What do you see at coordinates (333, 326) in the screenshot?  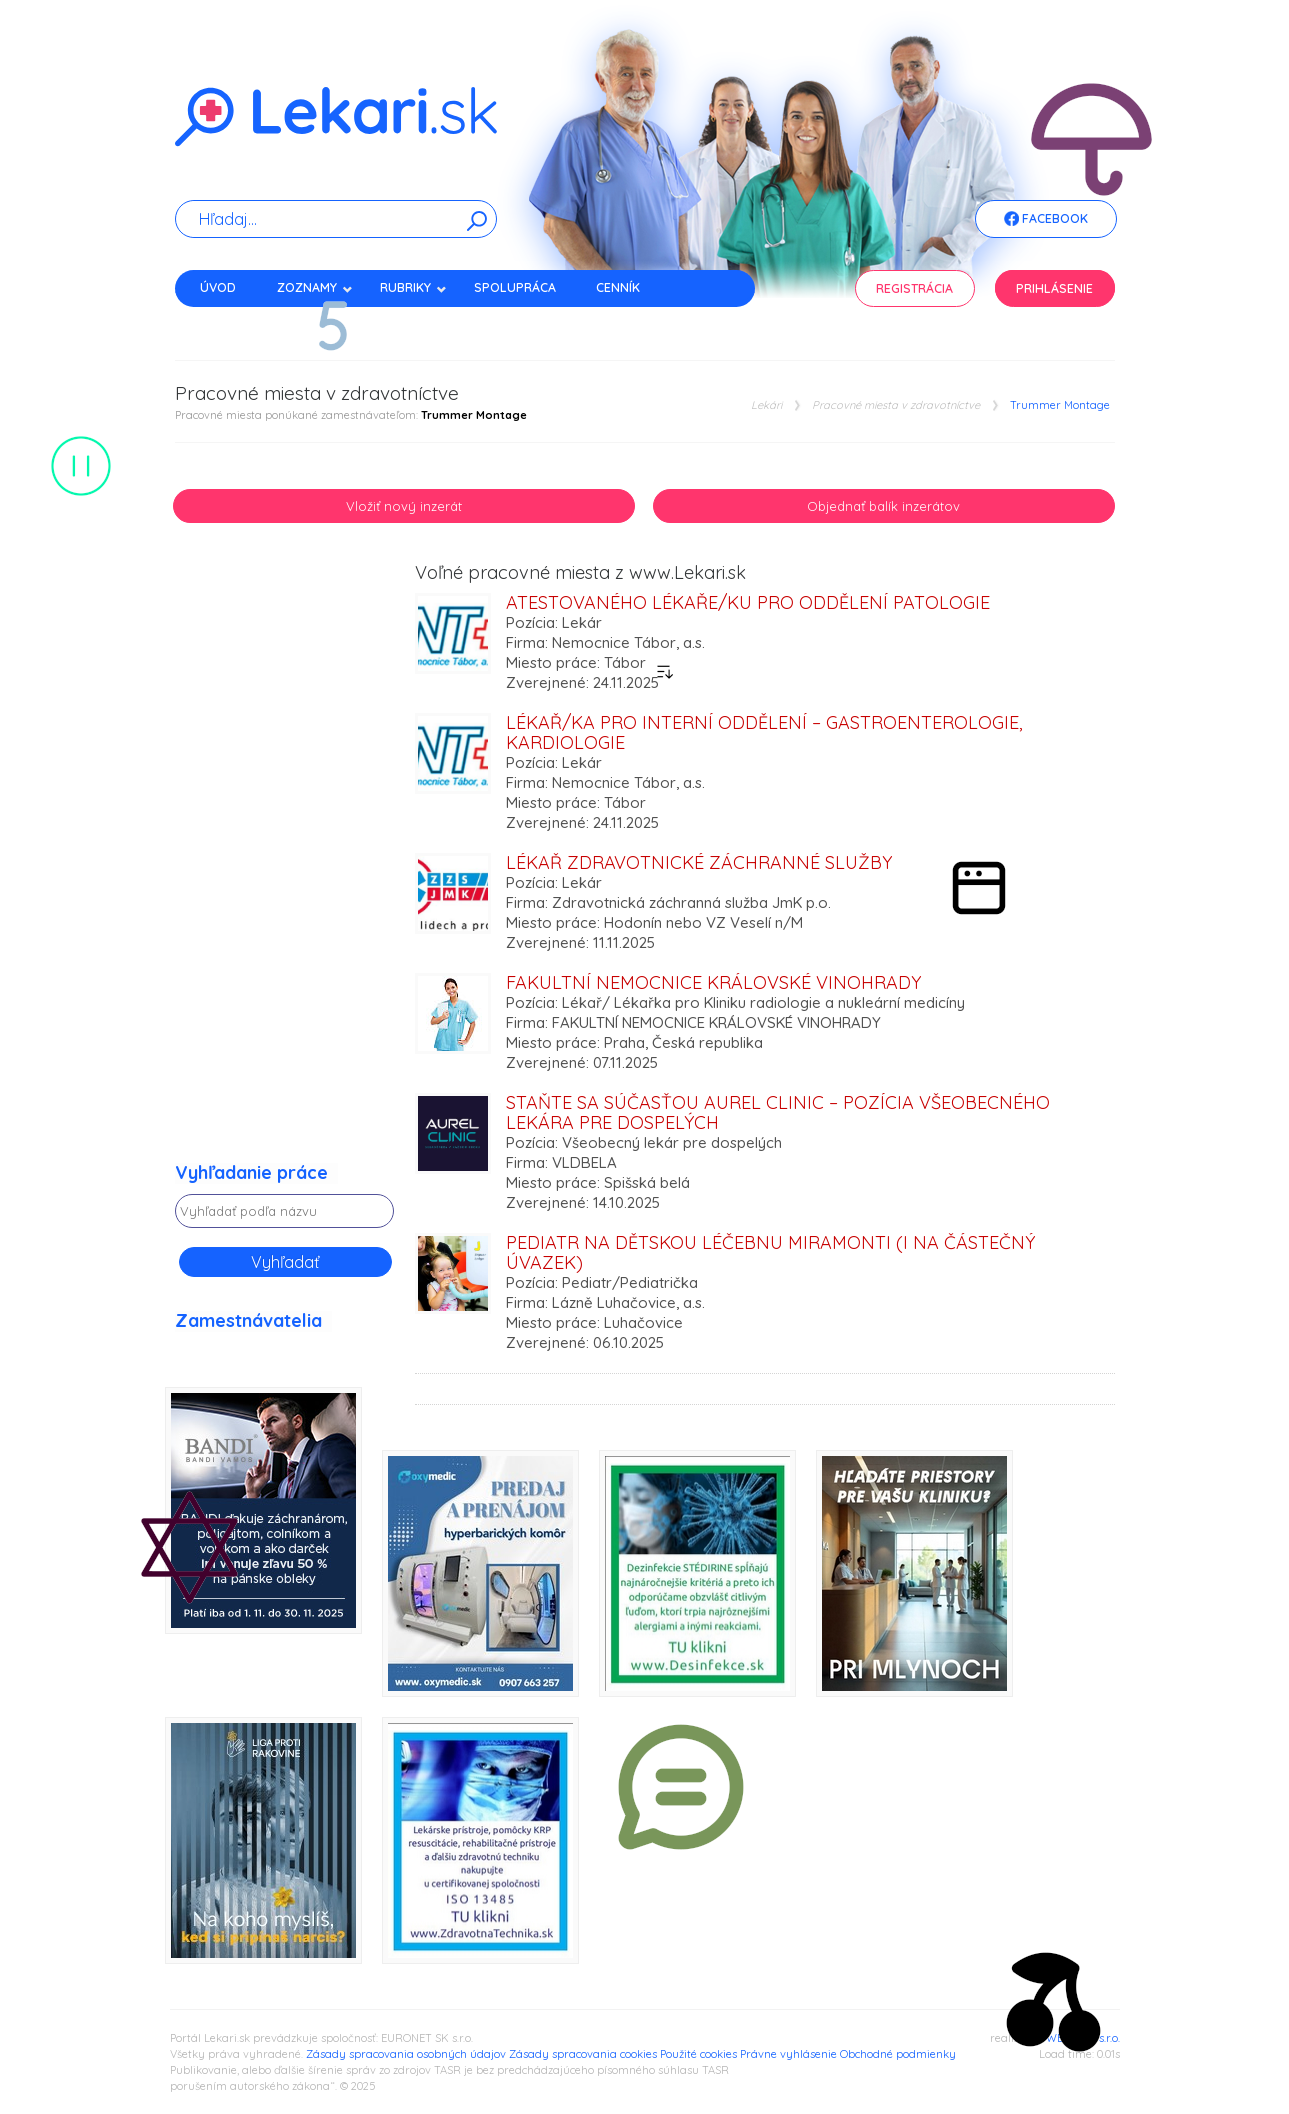 I see `indicates the number five in a list or sequence` at bounding box center [333, 326].